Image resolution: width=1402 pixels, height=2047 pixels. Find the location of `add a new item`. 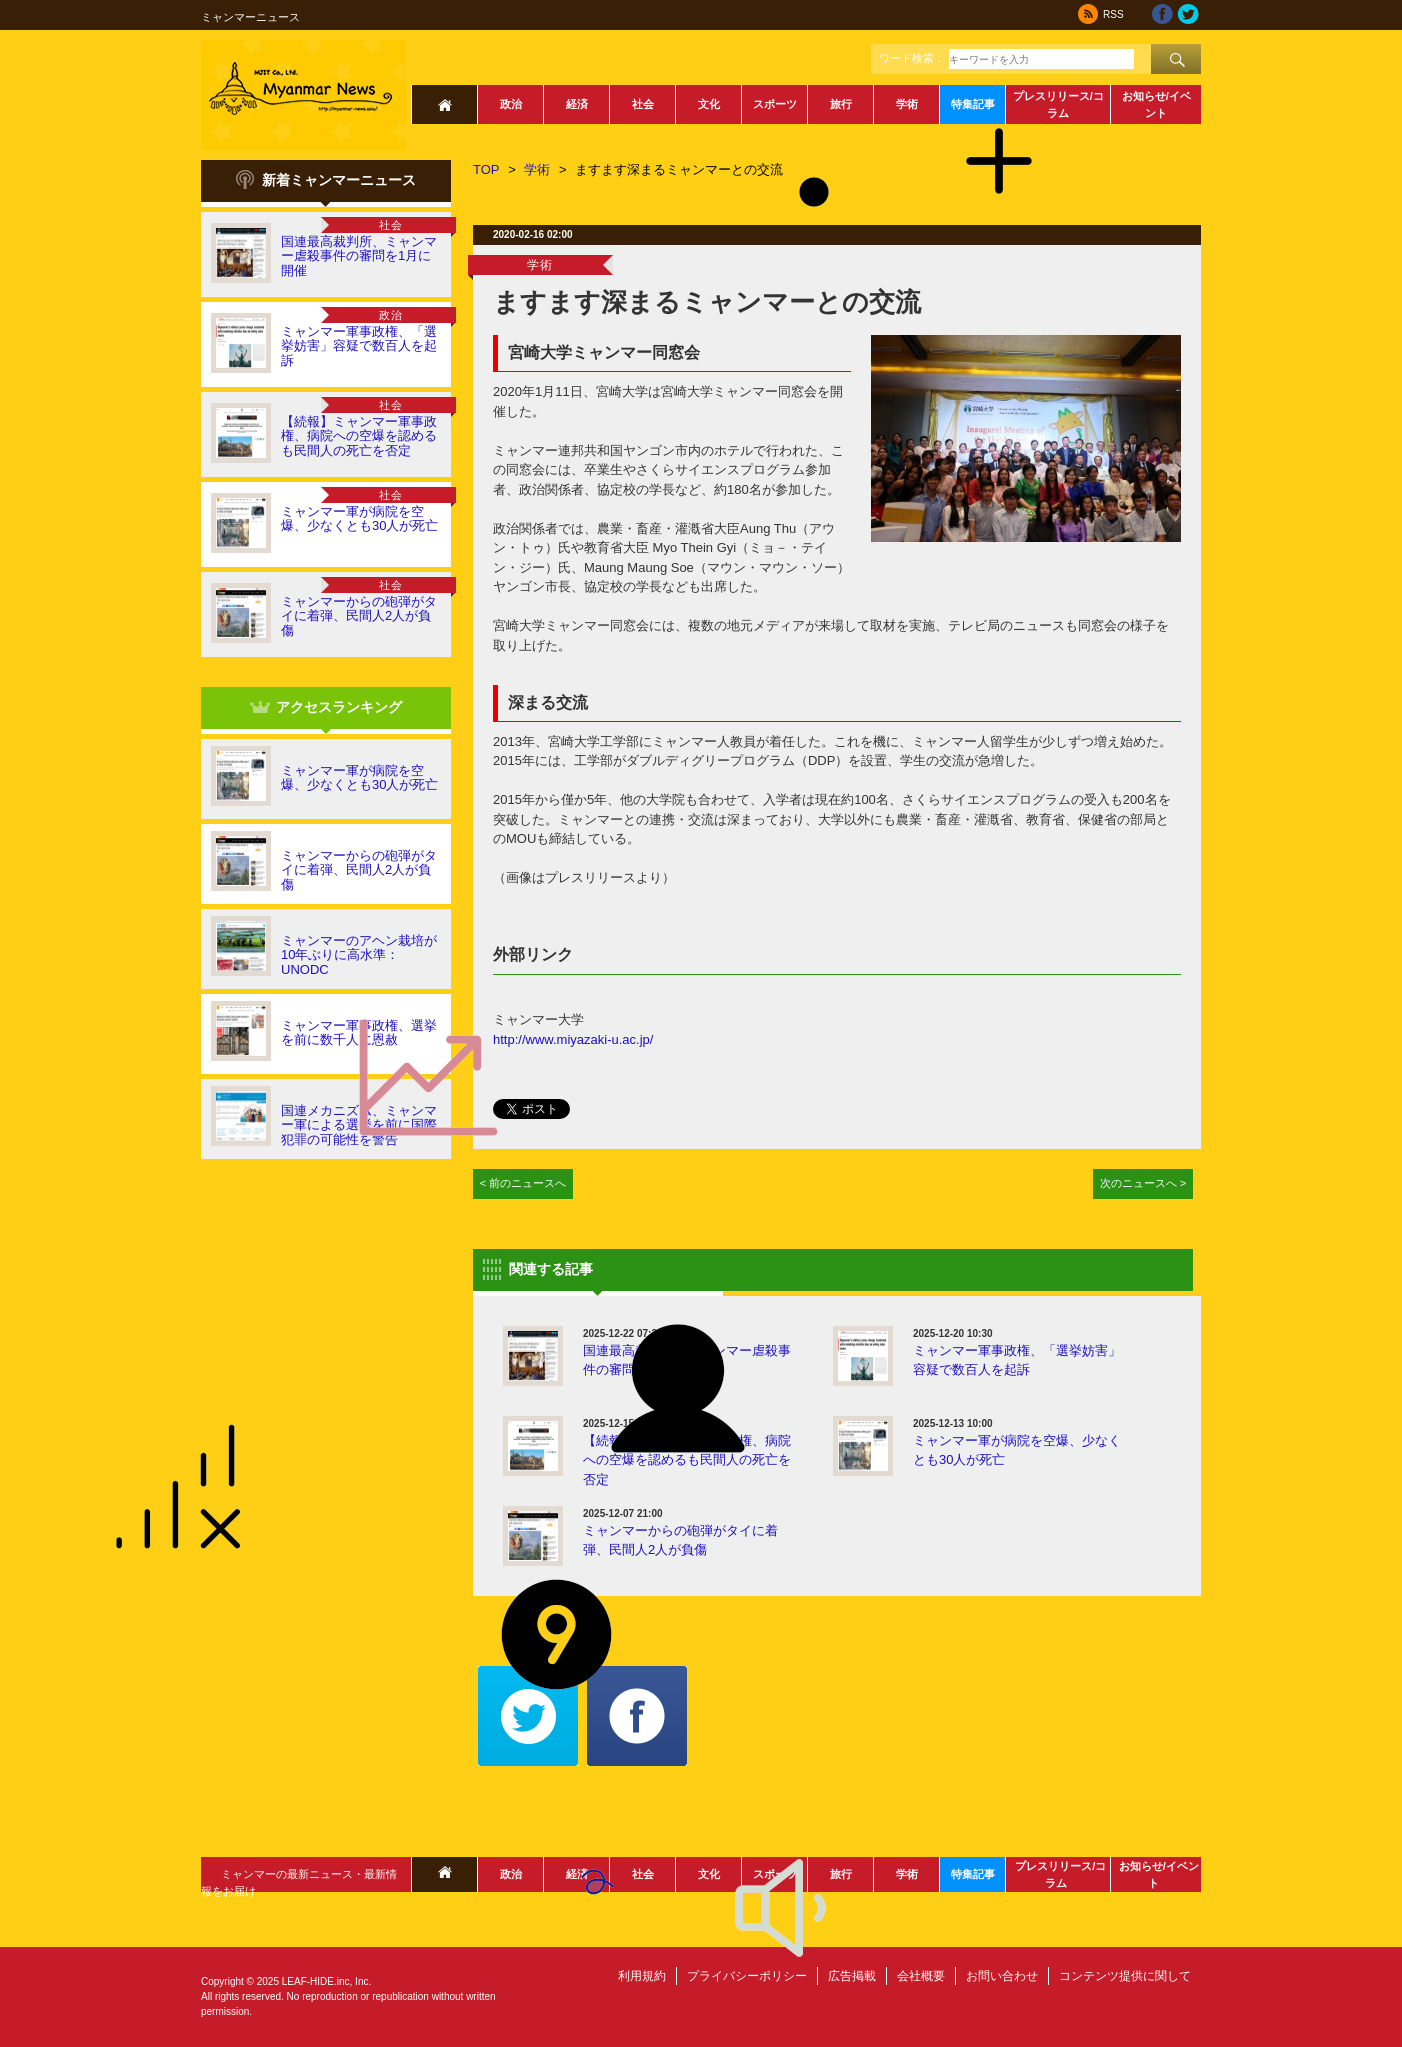

add a new item is located at coordinates (999, 161).